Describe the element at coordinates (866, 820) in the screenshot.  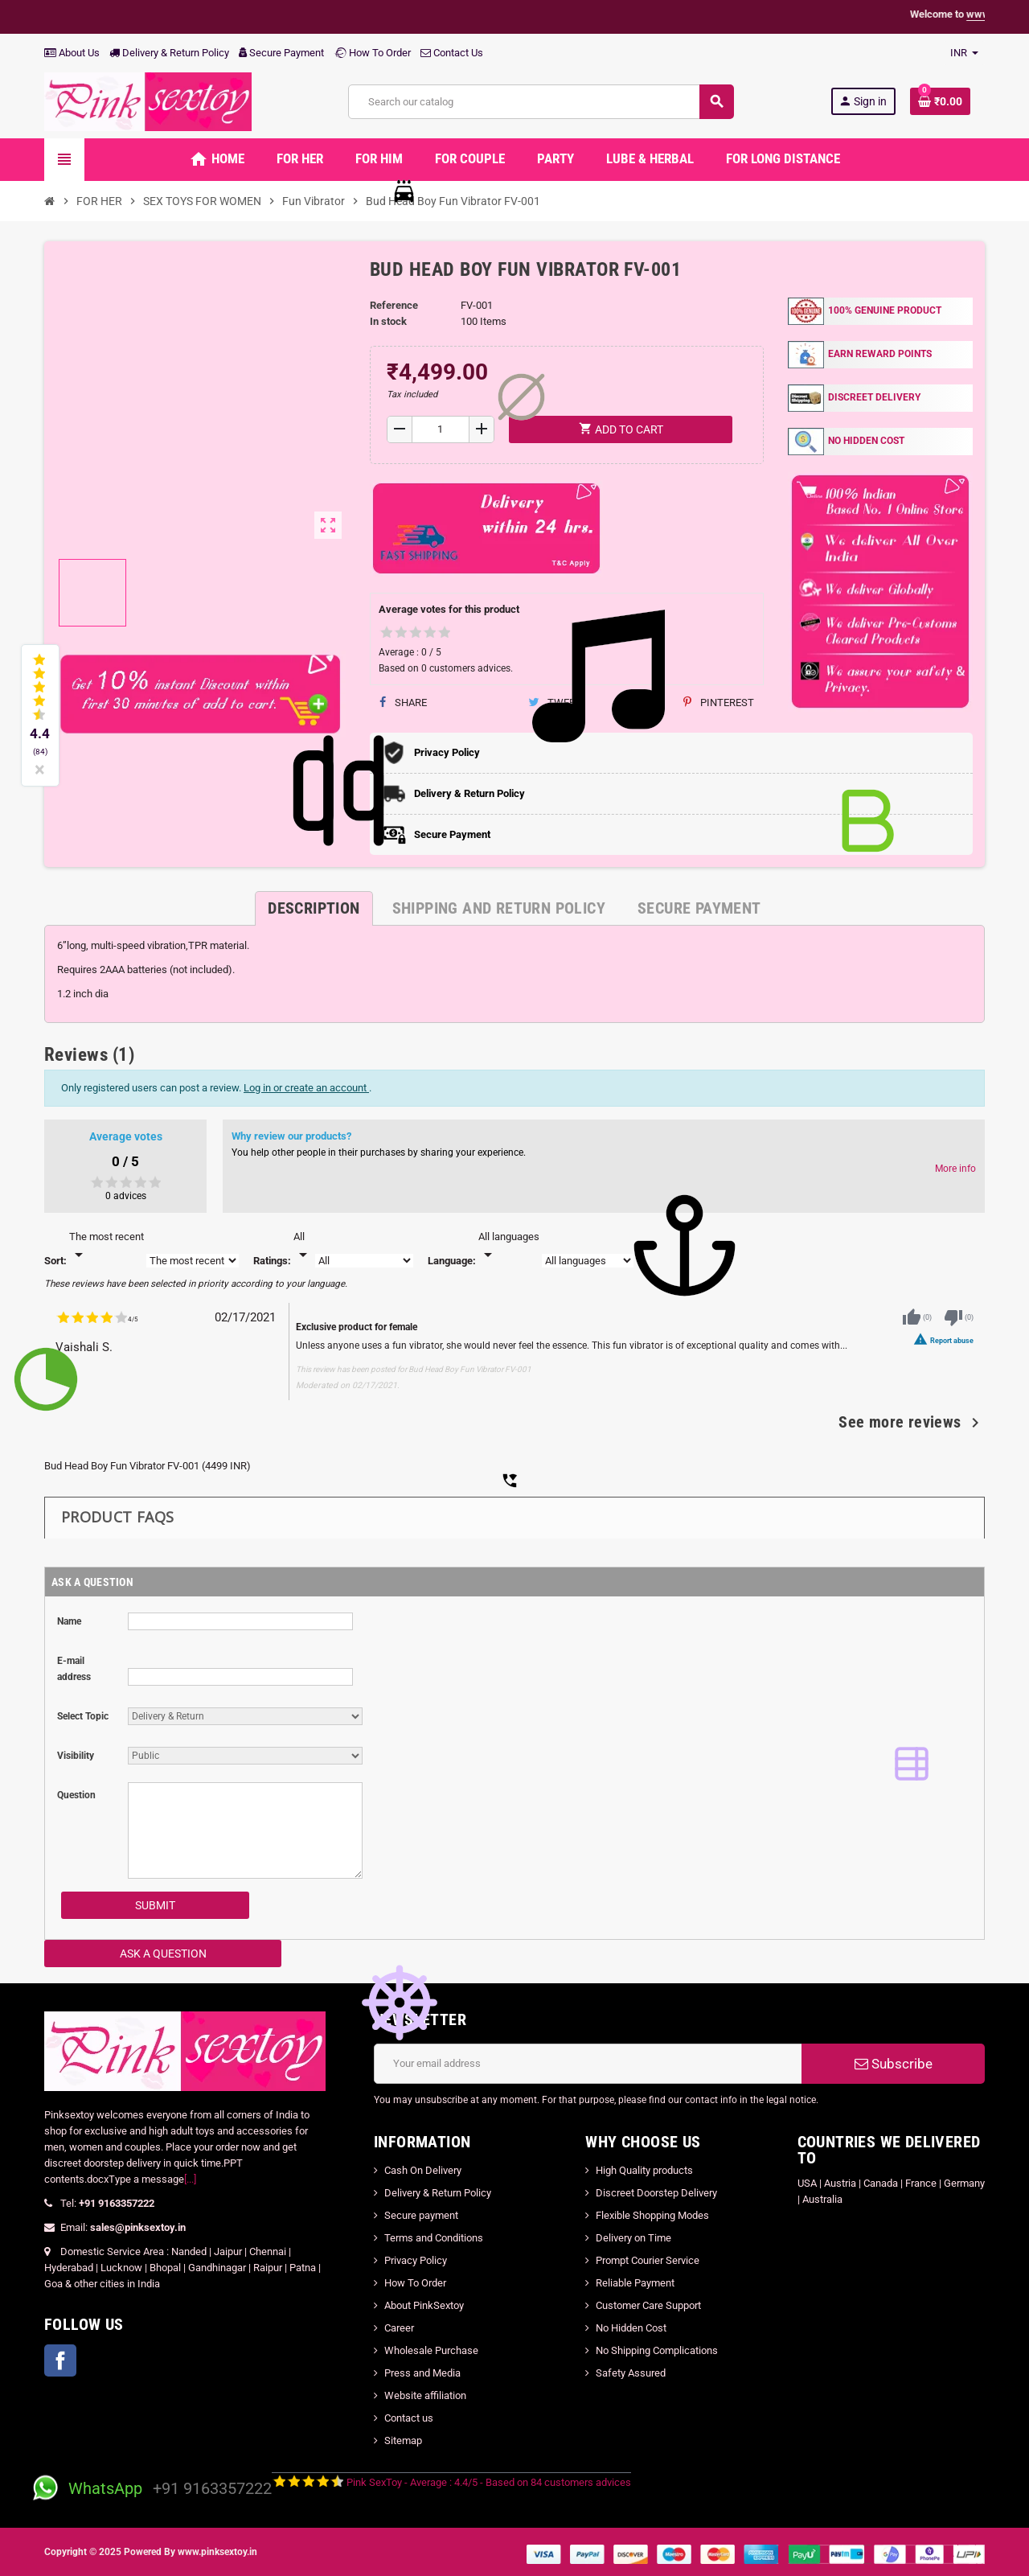
I see `apply bold formatting to selected text` at that location.